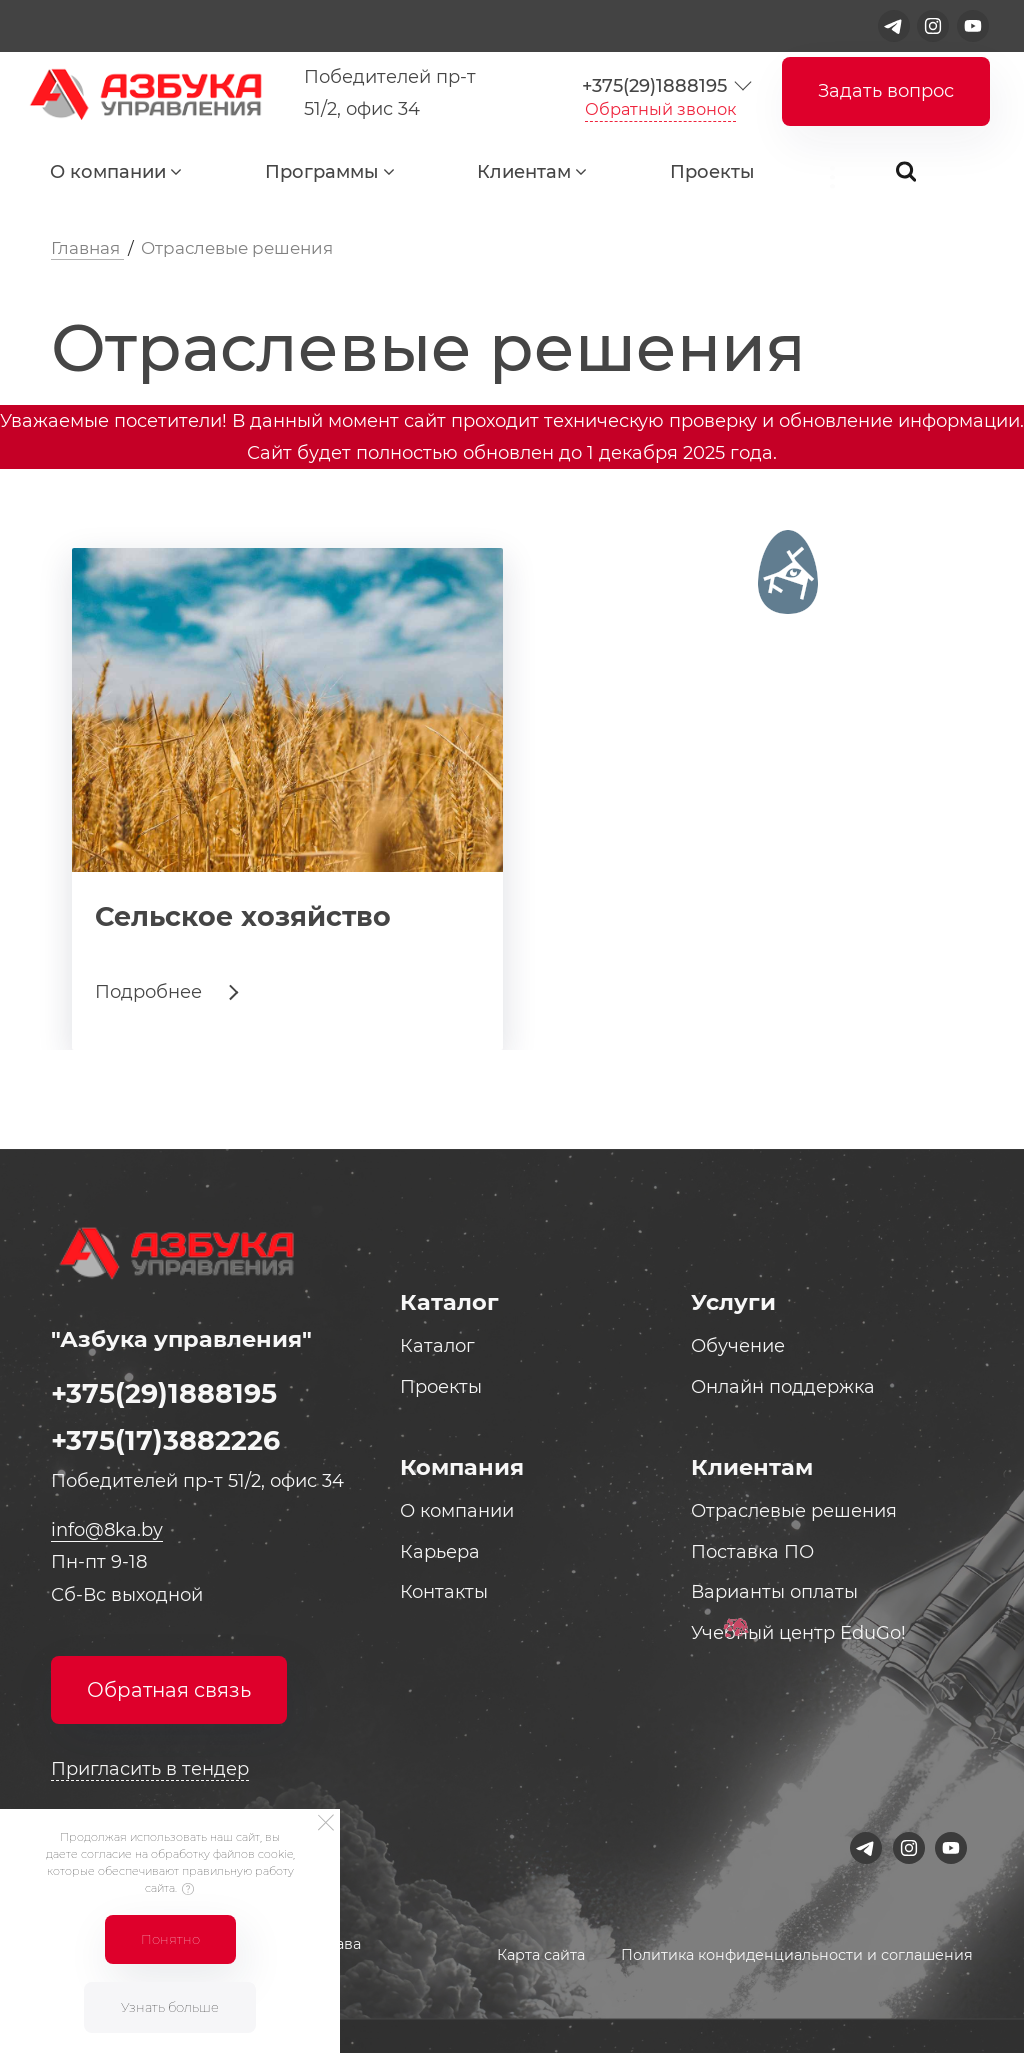  What do you see at coordinates (736, 1626) in the screenshot?
I see `collect or gather resources` at bounding box center [736, 1626].